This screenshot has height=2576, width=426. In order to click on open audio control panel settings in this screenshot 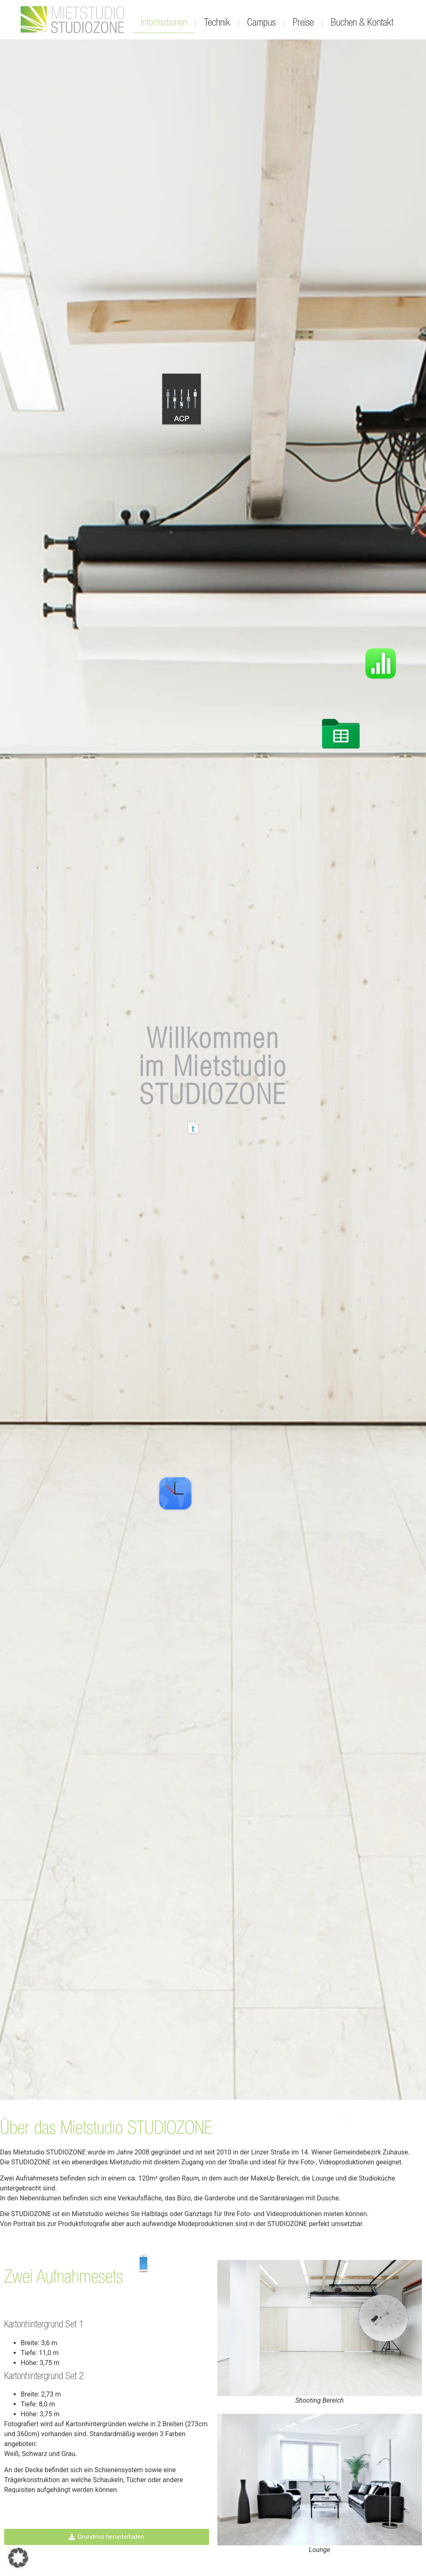, I will do `click(181, 400)`.